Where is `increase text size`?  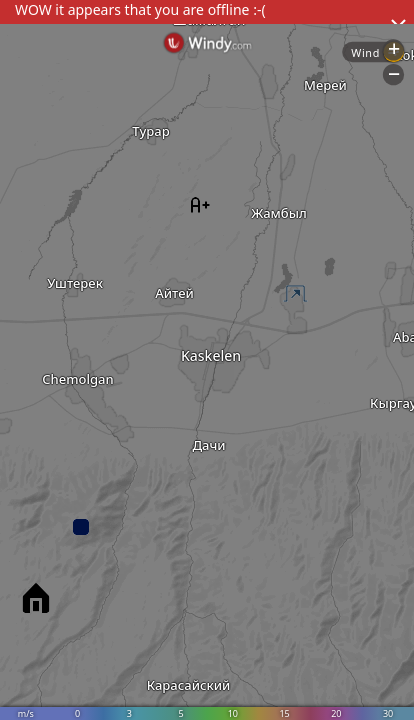 increase text size is located at coordinates (200, 205).